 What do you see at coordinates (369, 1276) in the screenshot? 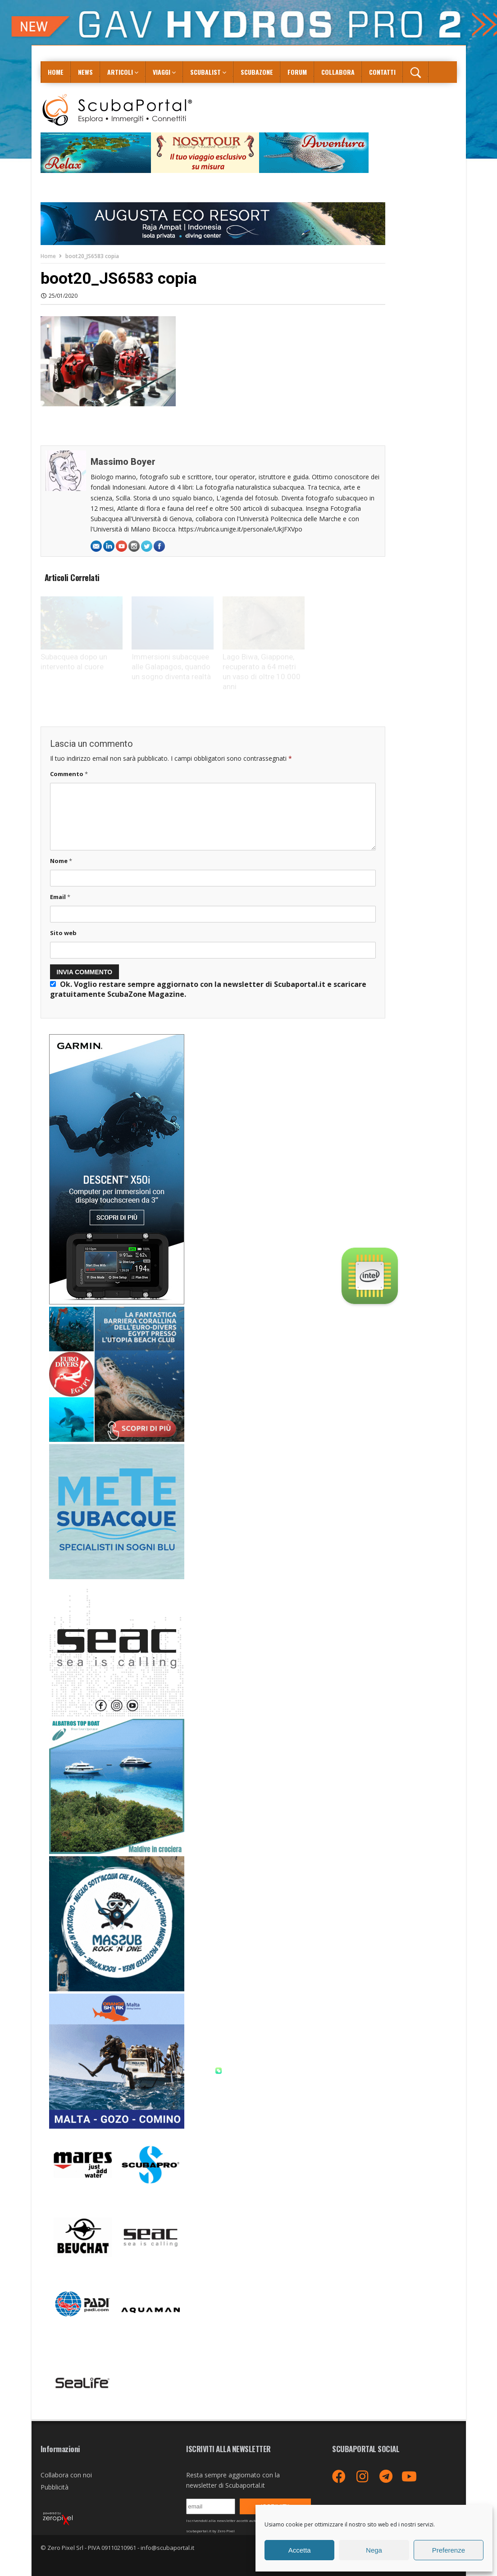
I see `access Intel processor settings` at bounding box center [369, 1276].